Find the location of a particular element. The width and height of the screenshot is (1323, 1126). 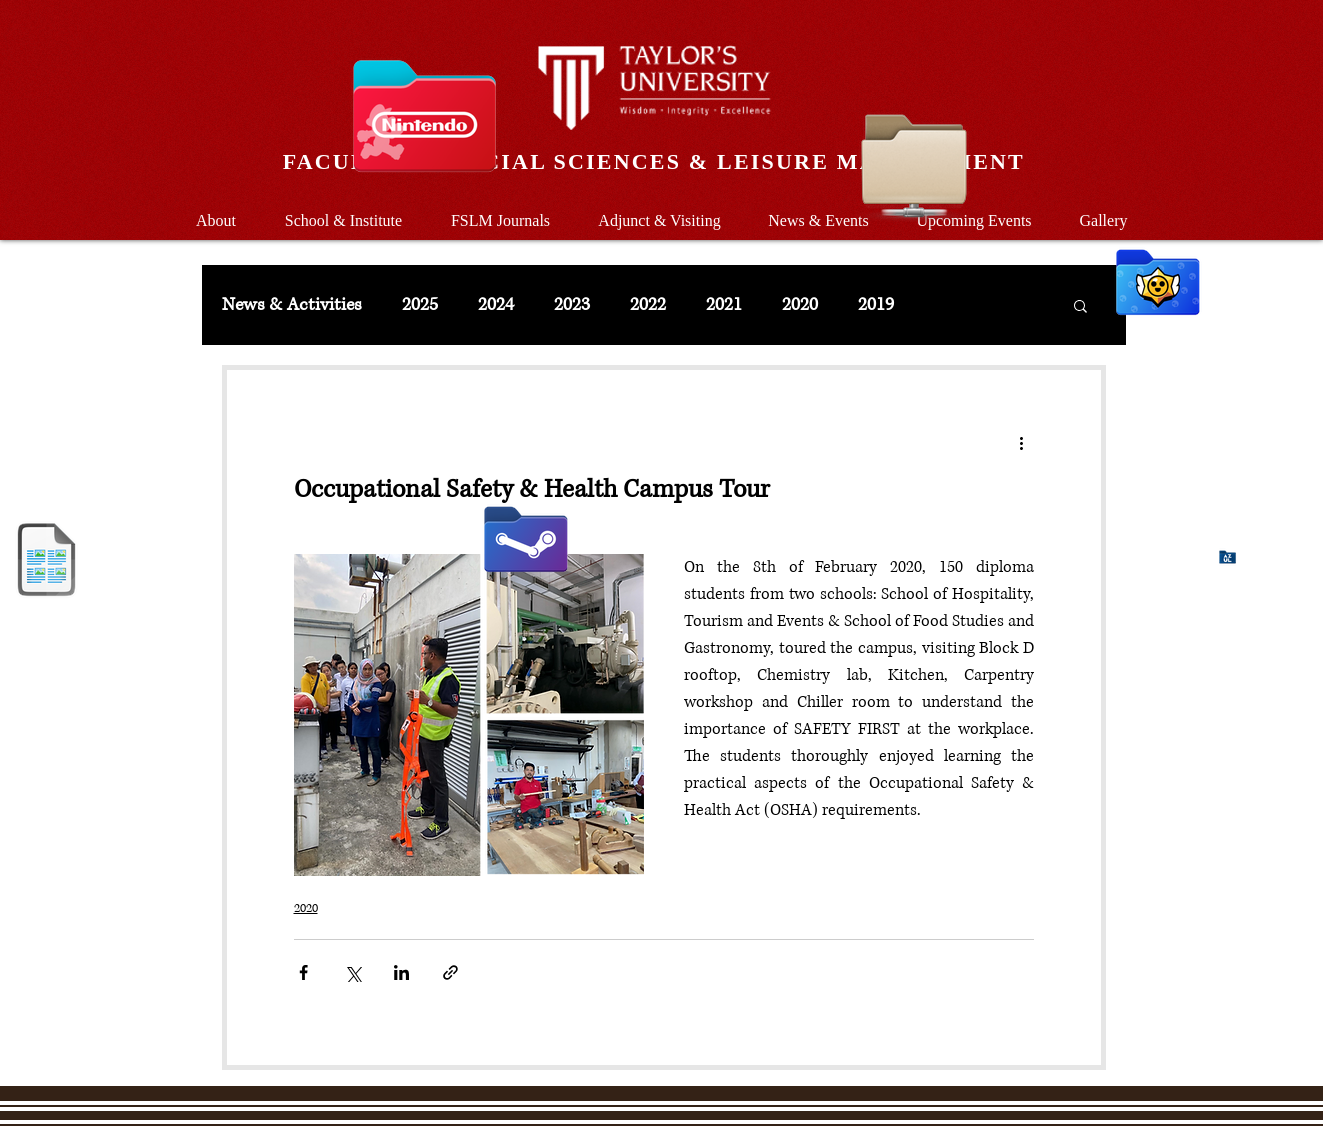

open folder containing Nintendo games or files is located at coordinates (424, 120).